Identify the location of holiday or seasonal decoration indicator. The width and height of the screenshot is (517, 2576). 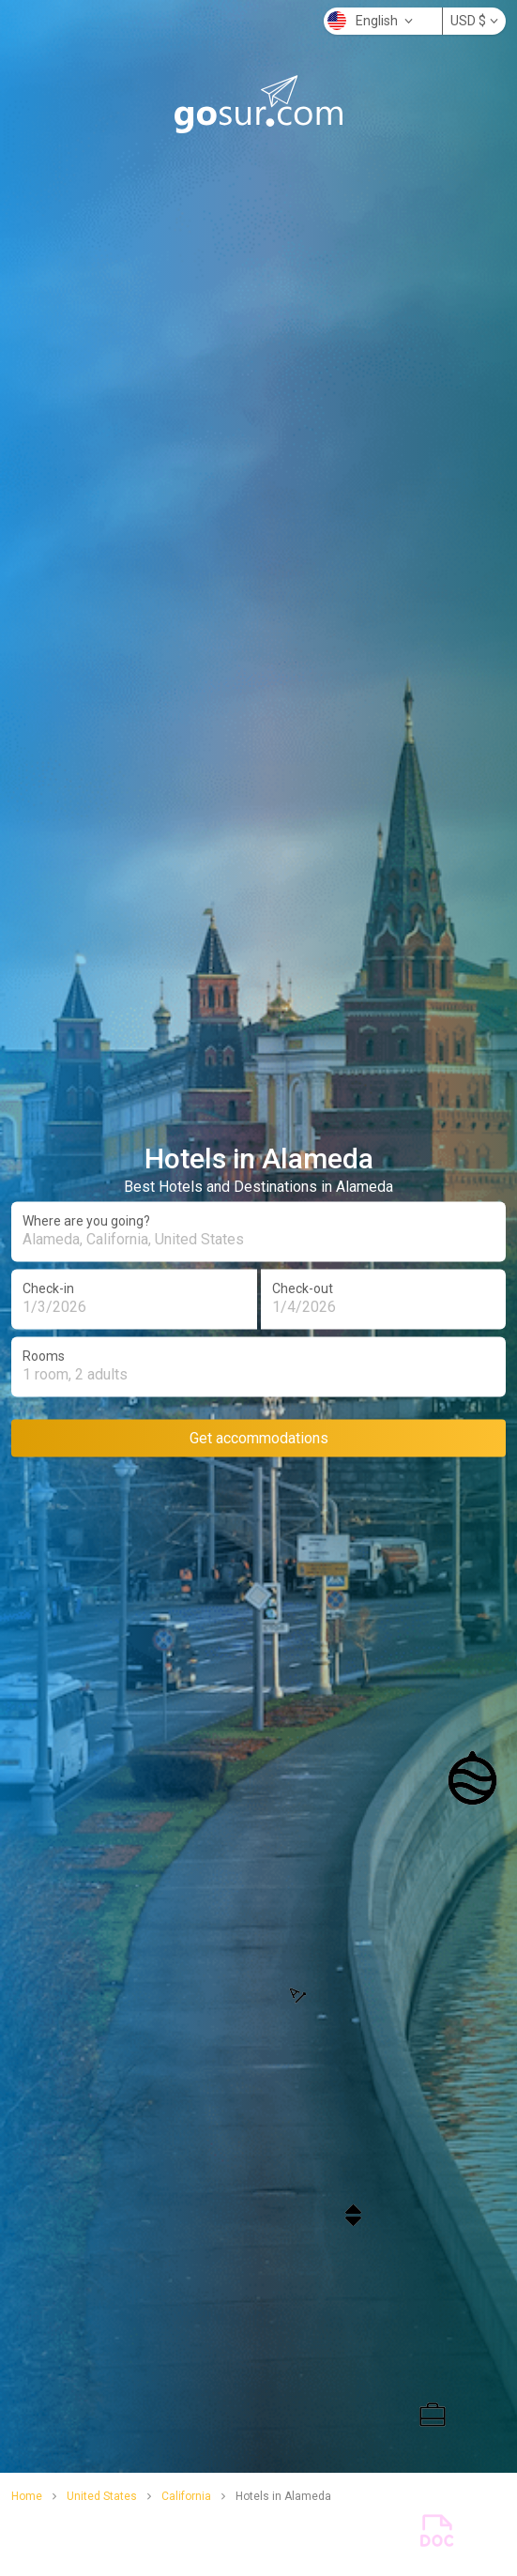
(472, 1777).